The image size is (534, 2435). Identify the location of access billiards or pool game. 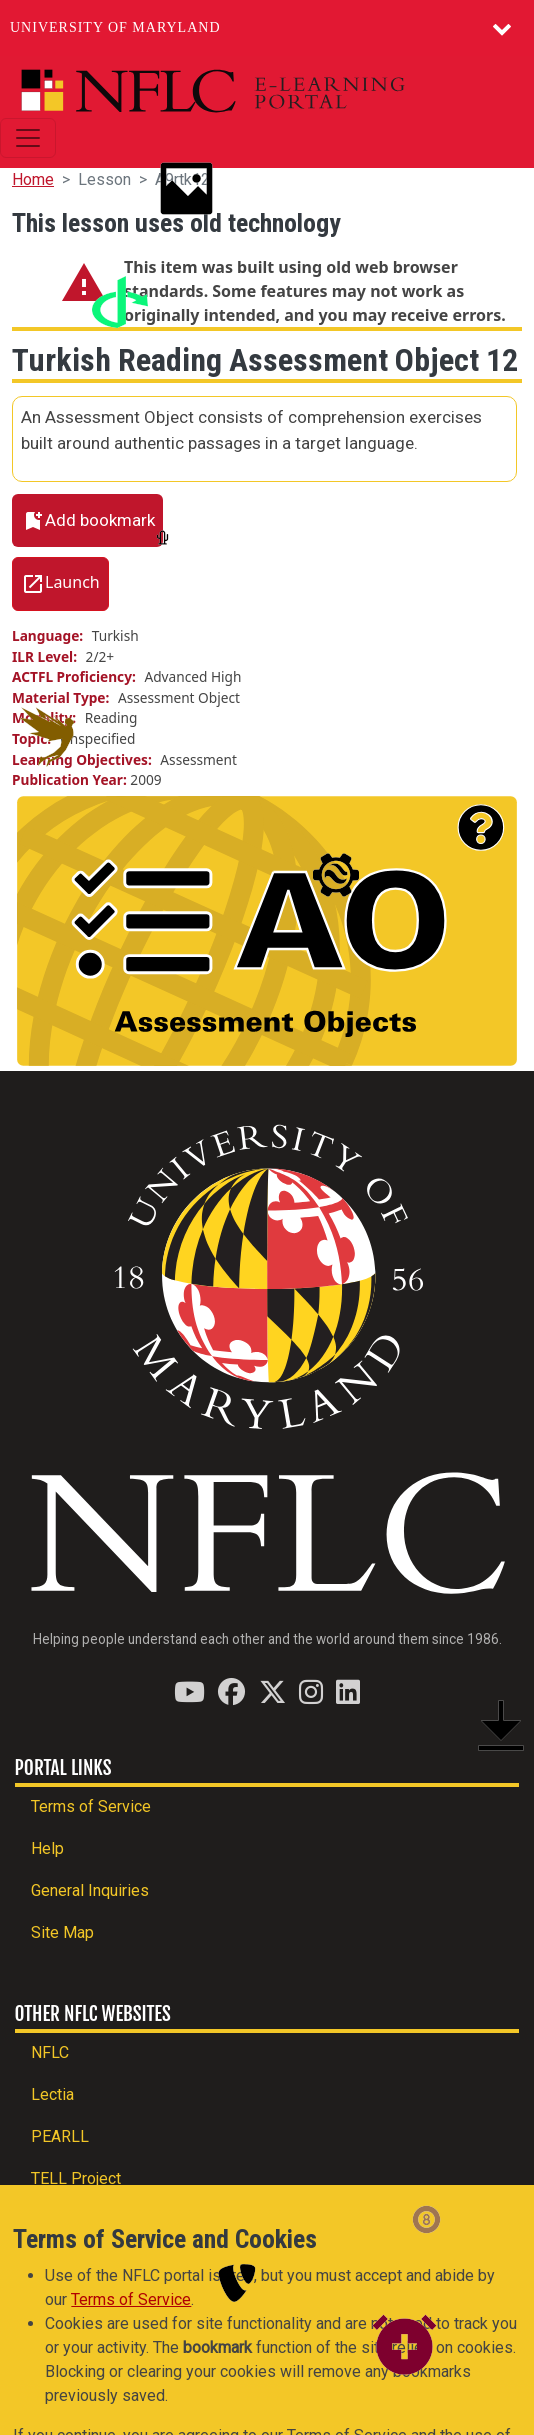
(426, 2219).